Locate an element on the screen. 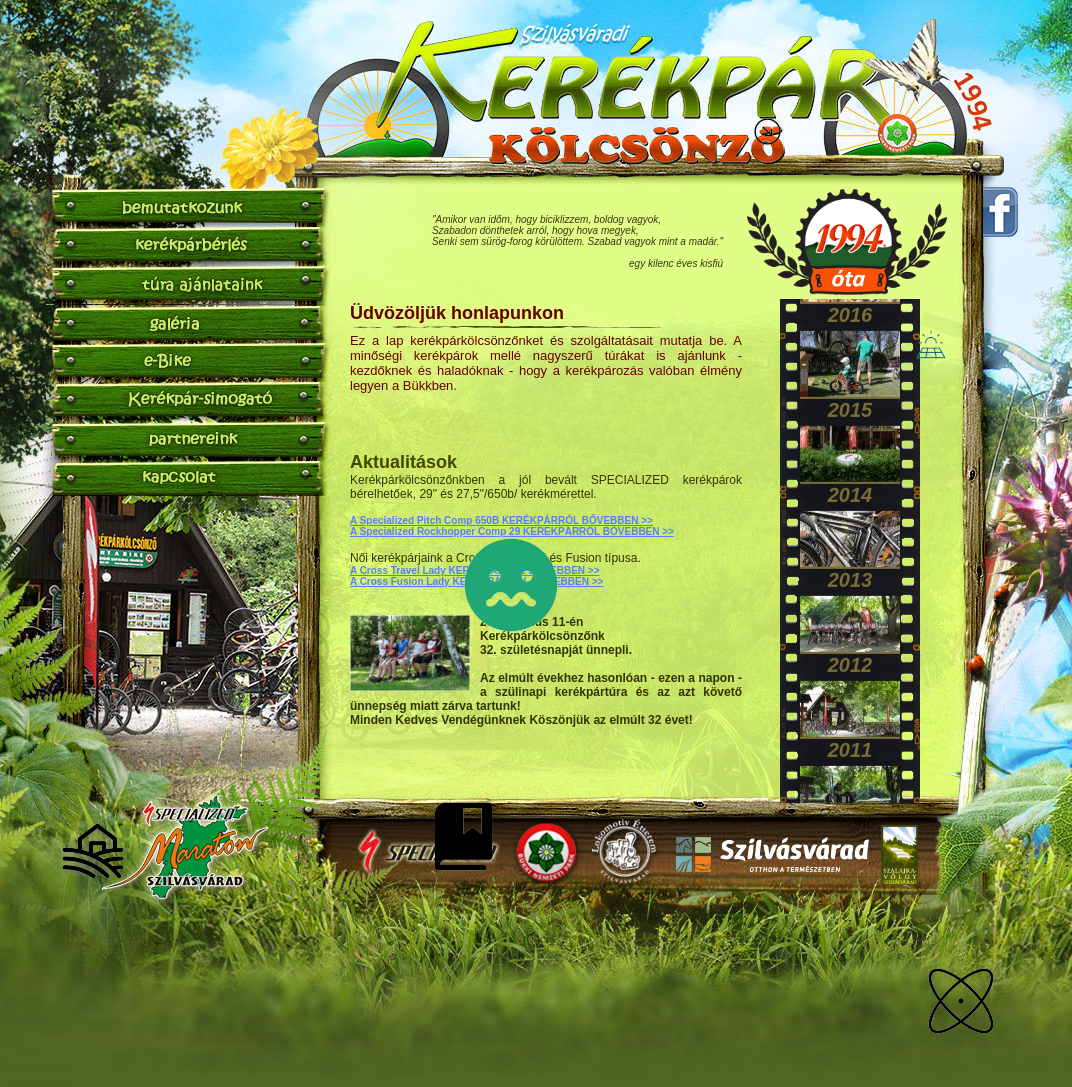 Image resolution: width=1072 pixels, height=1087 pixels. indicates a nervous or anxious status is located at coordinates (511, 585).